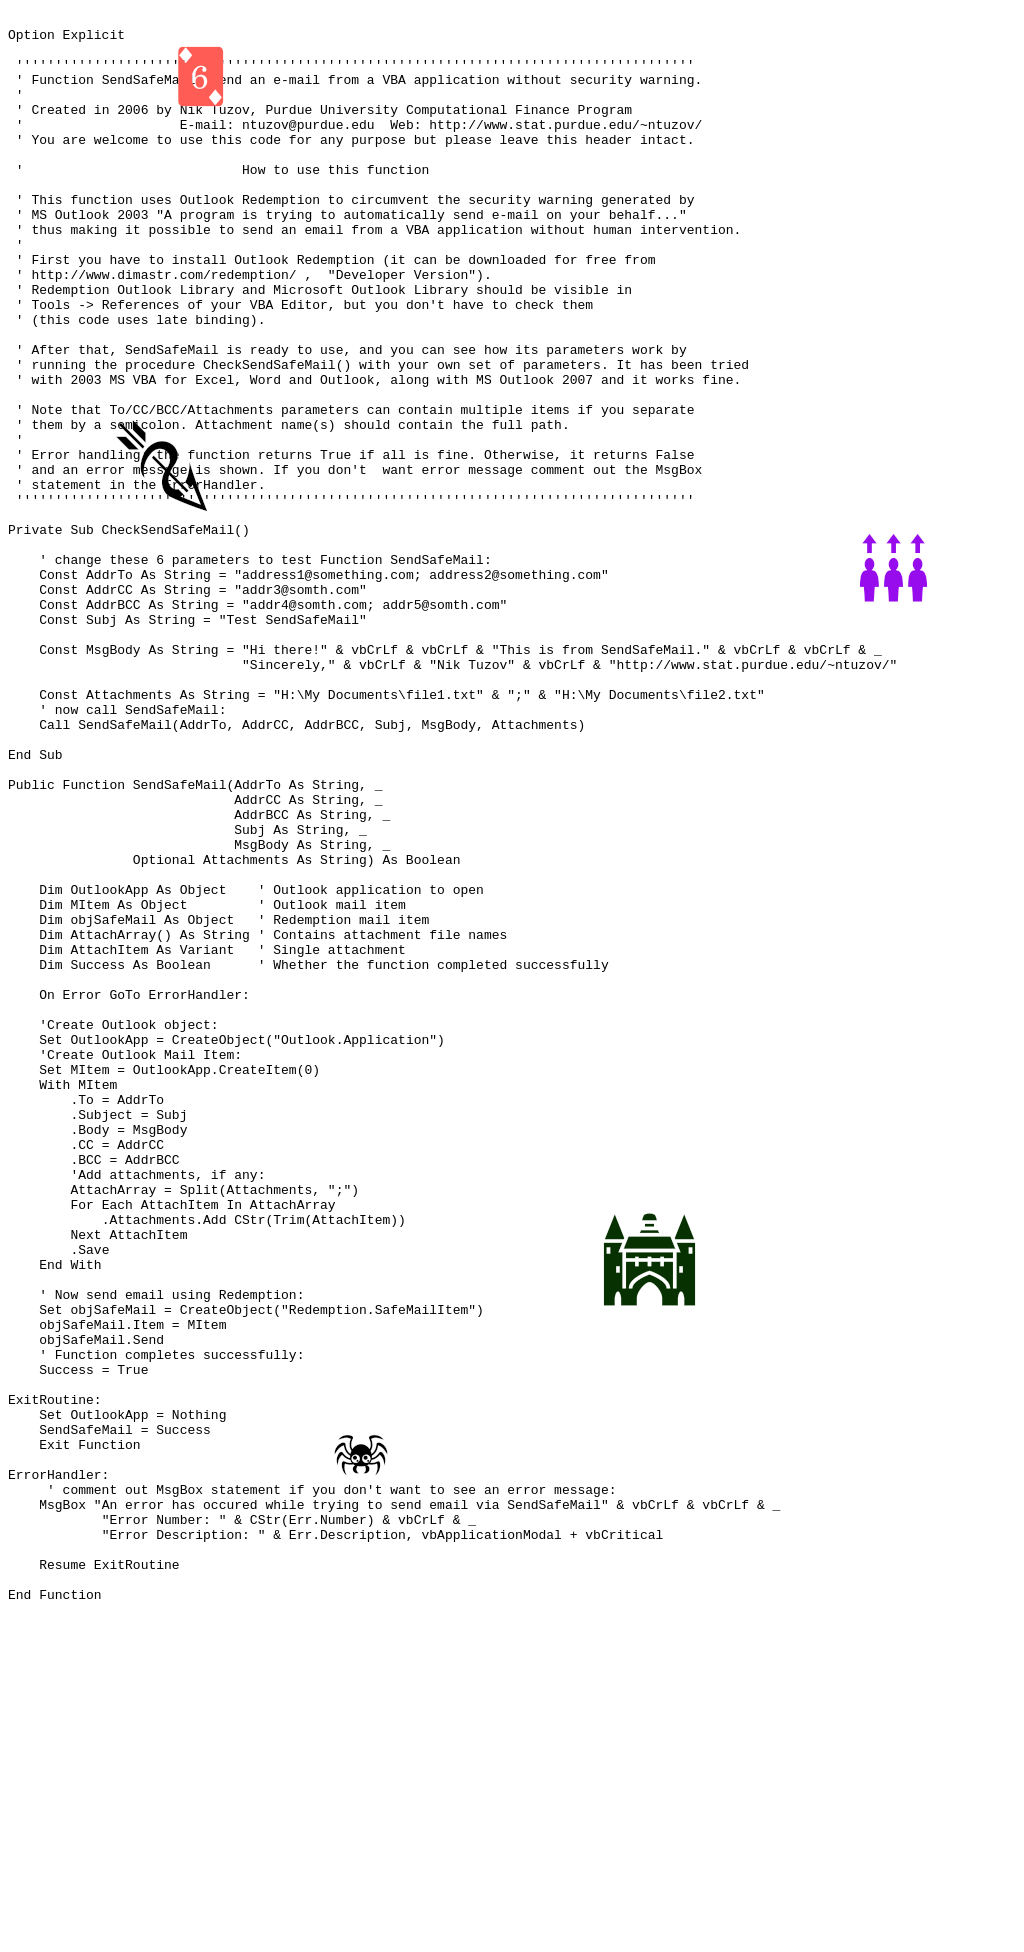  What do you see at coordinates (162, 466) in the screenshot?
I see `indicates a spiral or curved shot trajectory` at bounding box center [162, 466].